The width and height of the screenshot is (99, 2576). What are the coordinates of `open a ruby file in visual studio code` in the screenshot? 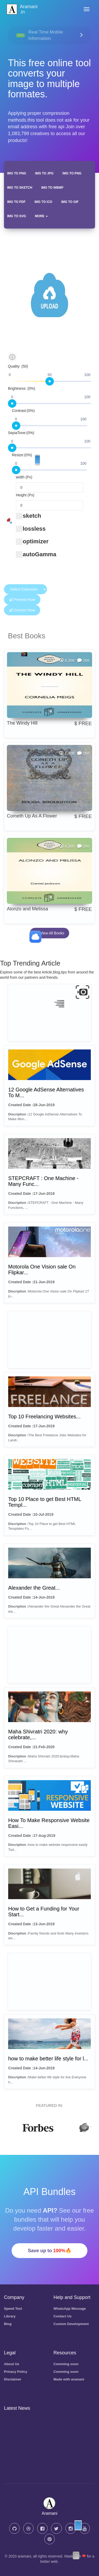 It's located at (8, 520).